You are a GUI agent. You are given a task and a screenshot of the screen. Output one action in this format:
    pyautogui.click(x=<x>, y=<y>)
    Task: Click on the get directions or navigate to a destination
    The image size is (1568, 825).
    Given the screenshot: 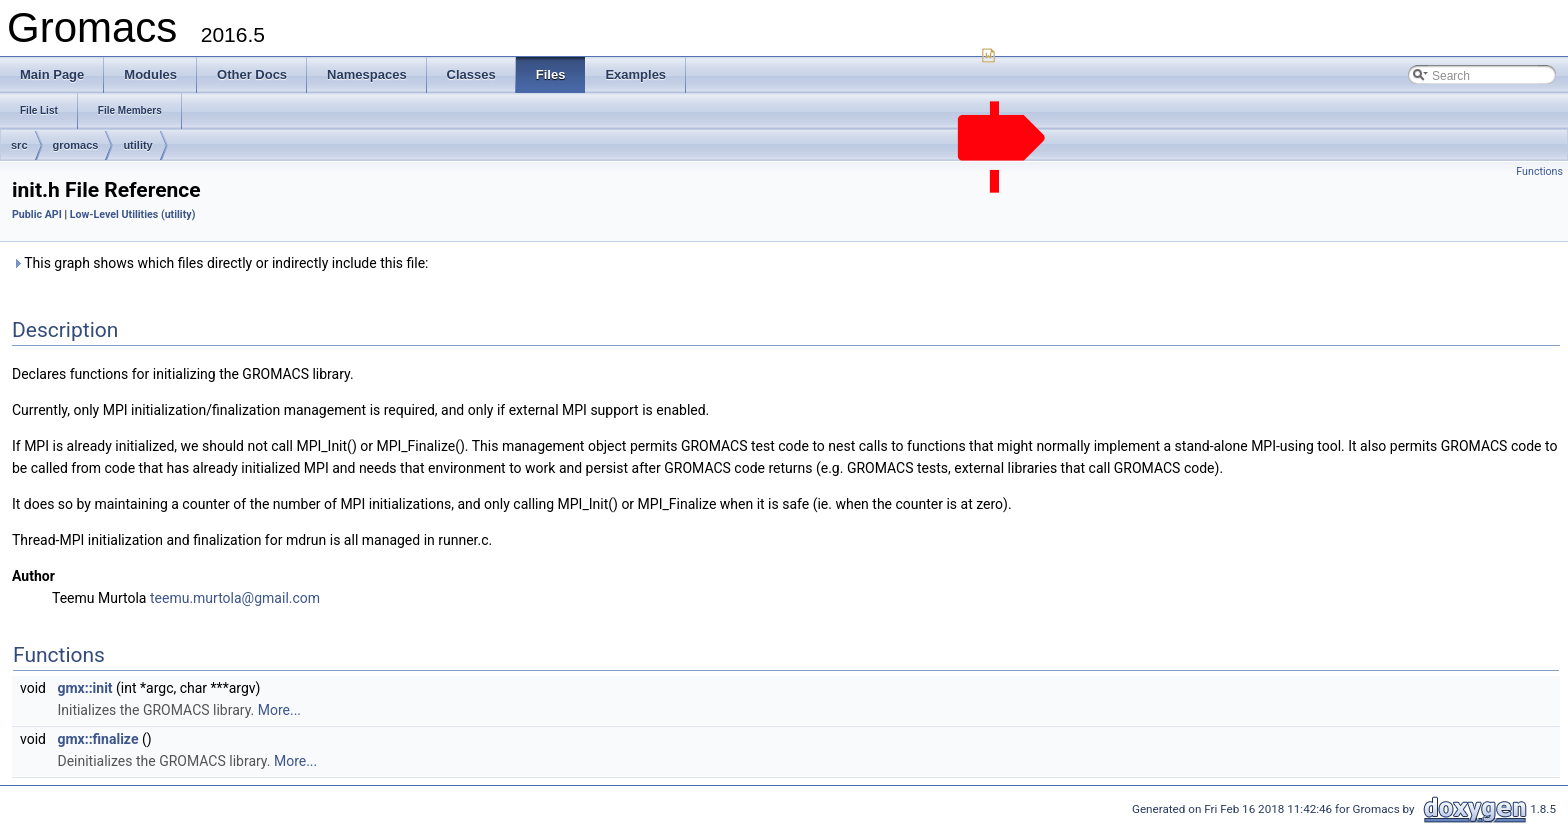 What is the action you would take?
    pyautogui.click(x=999, y=147)
    